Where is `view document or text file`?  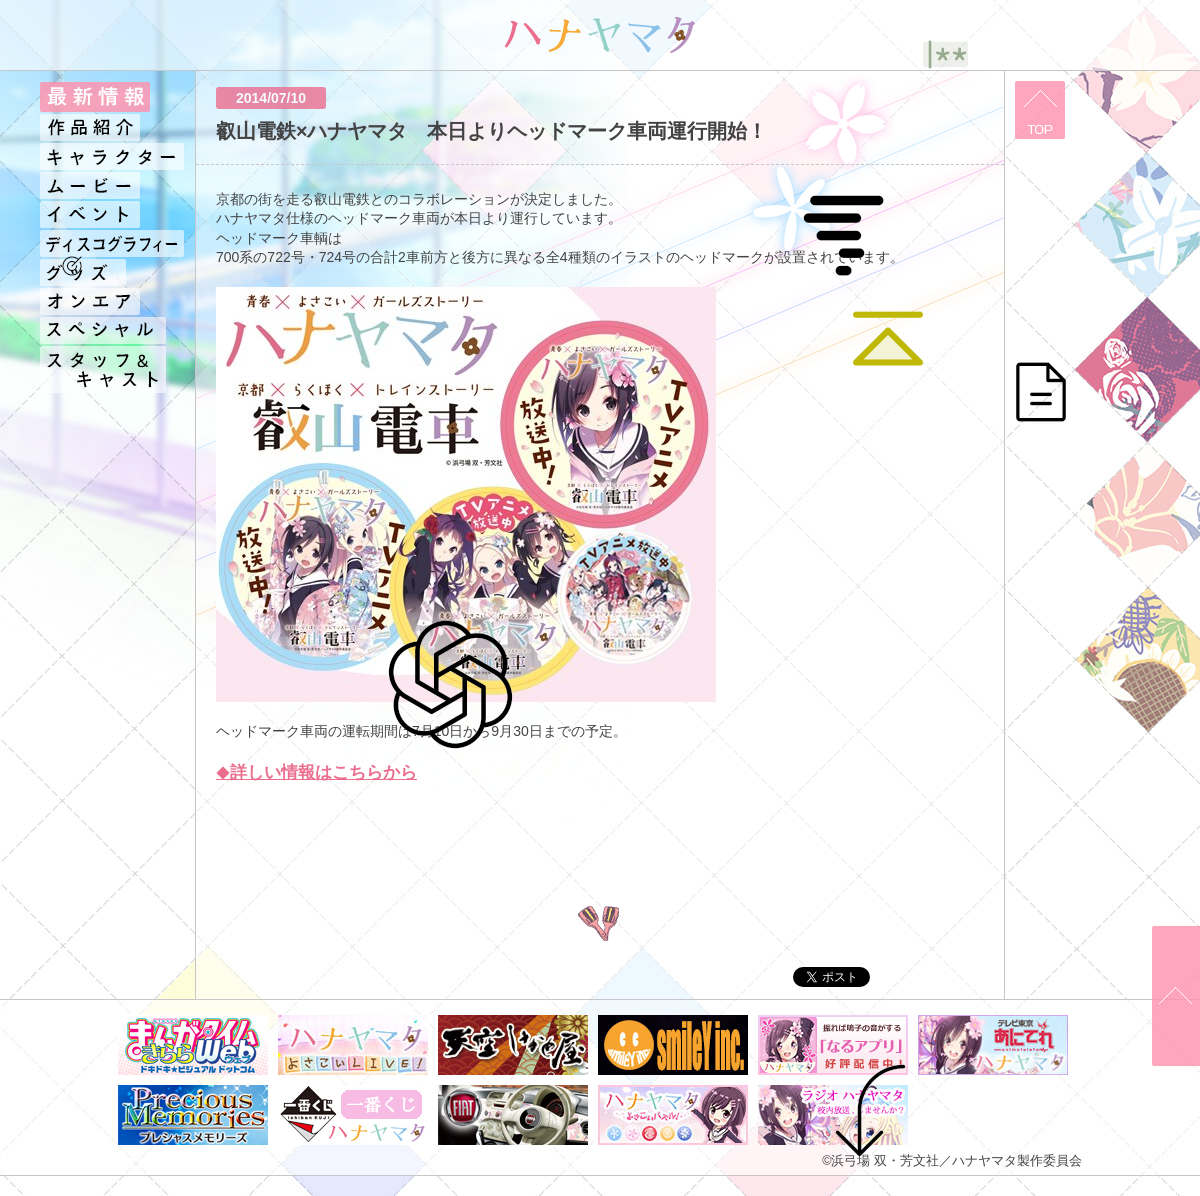
view document or text file is located at coordinates (1041, 392).